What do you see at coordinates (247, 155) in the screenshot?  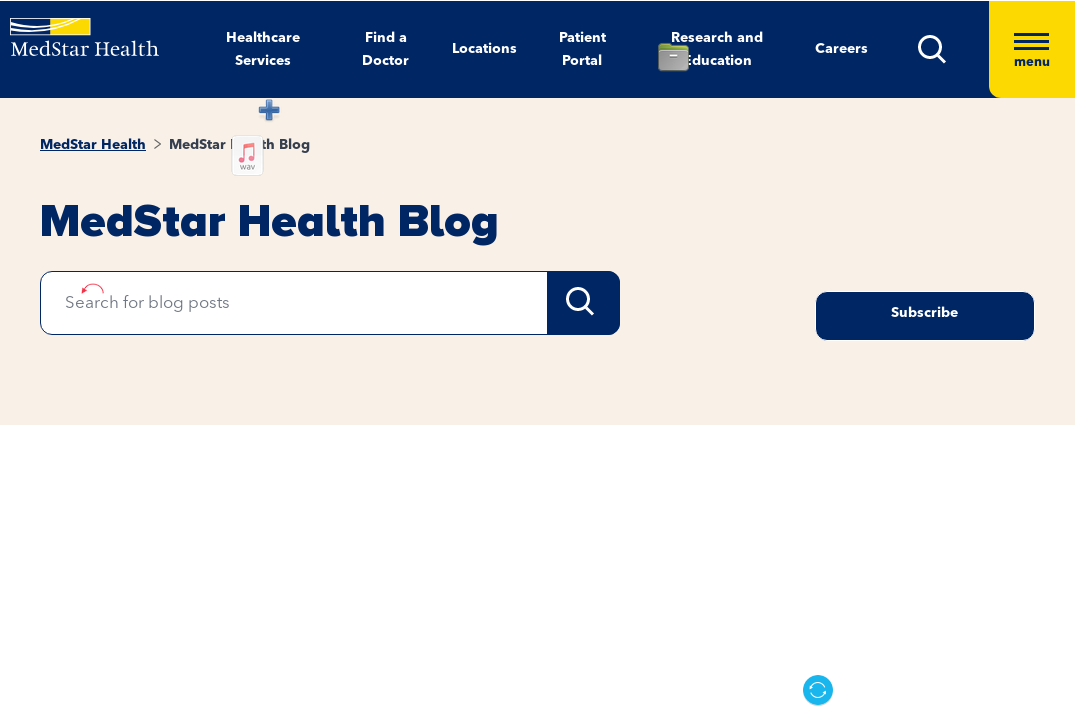 I see `an audio file in wav format` at bounding box center [247, 155].